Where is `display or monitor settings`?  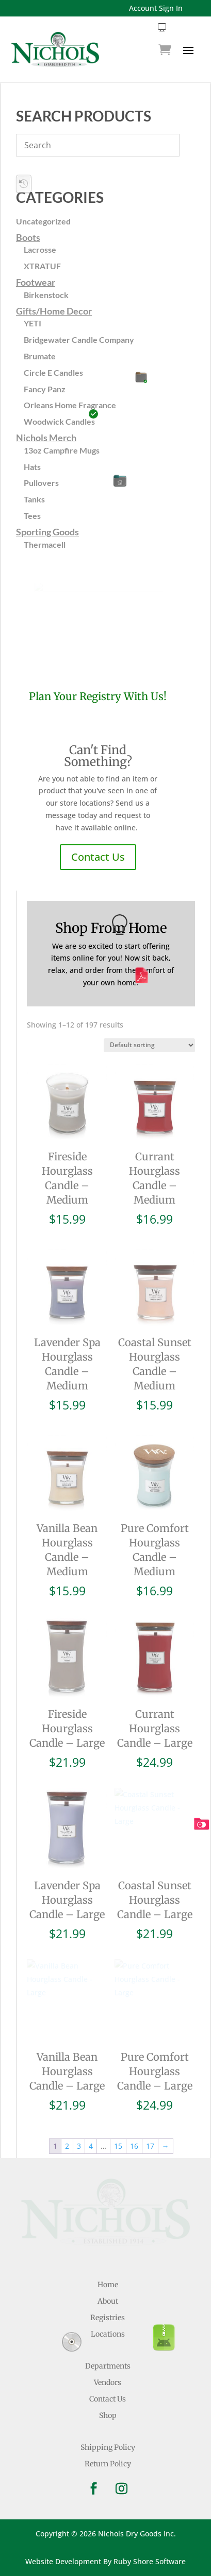 display or monitor settings is located at coordinates (162, 27).